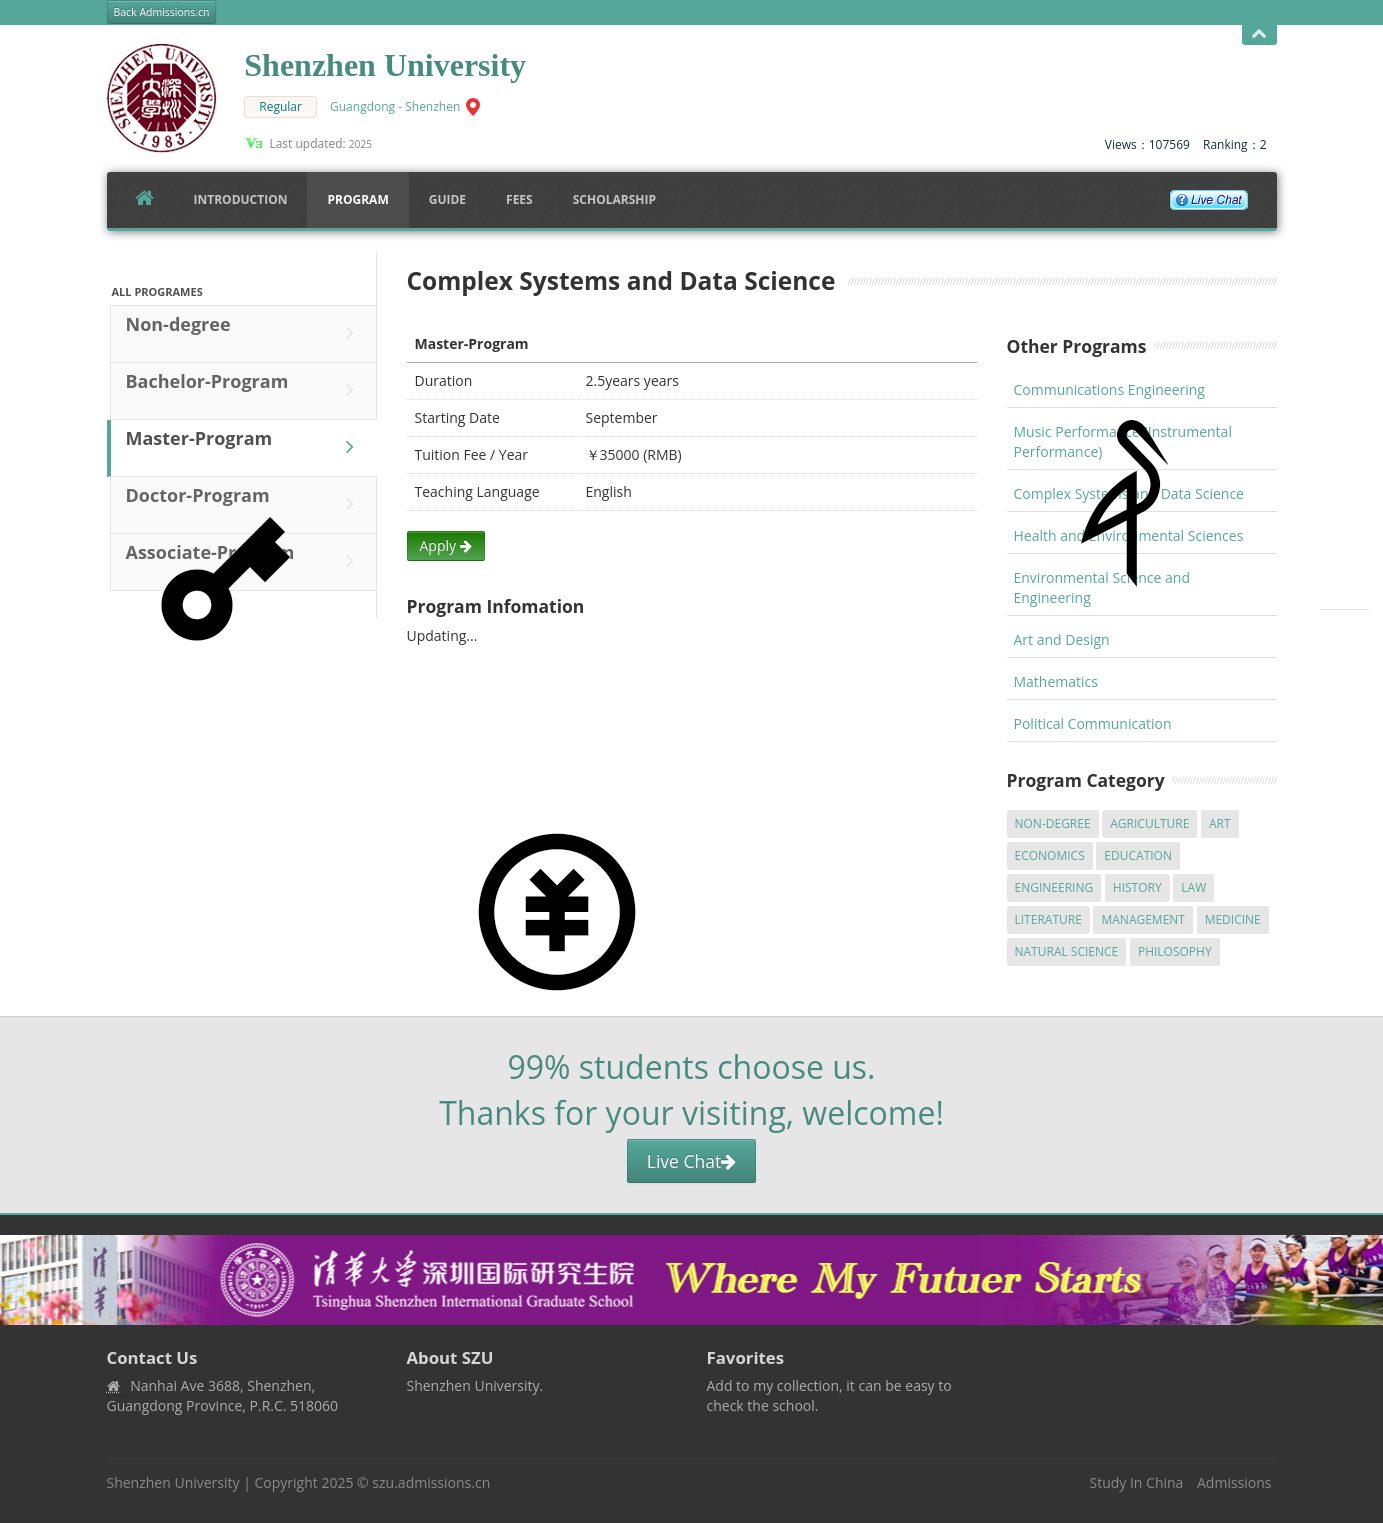 The image size is (1383, 1523). I want to click on access password or security settings, so click(225, 576).